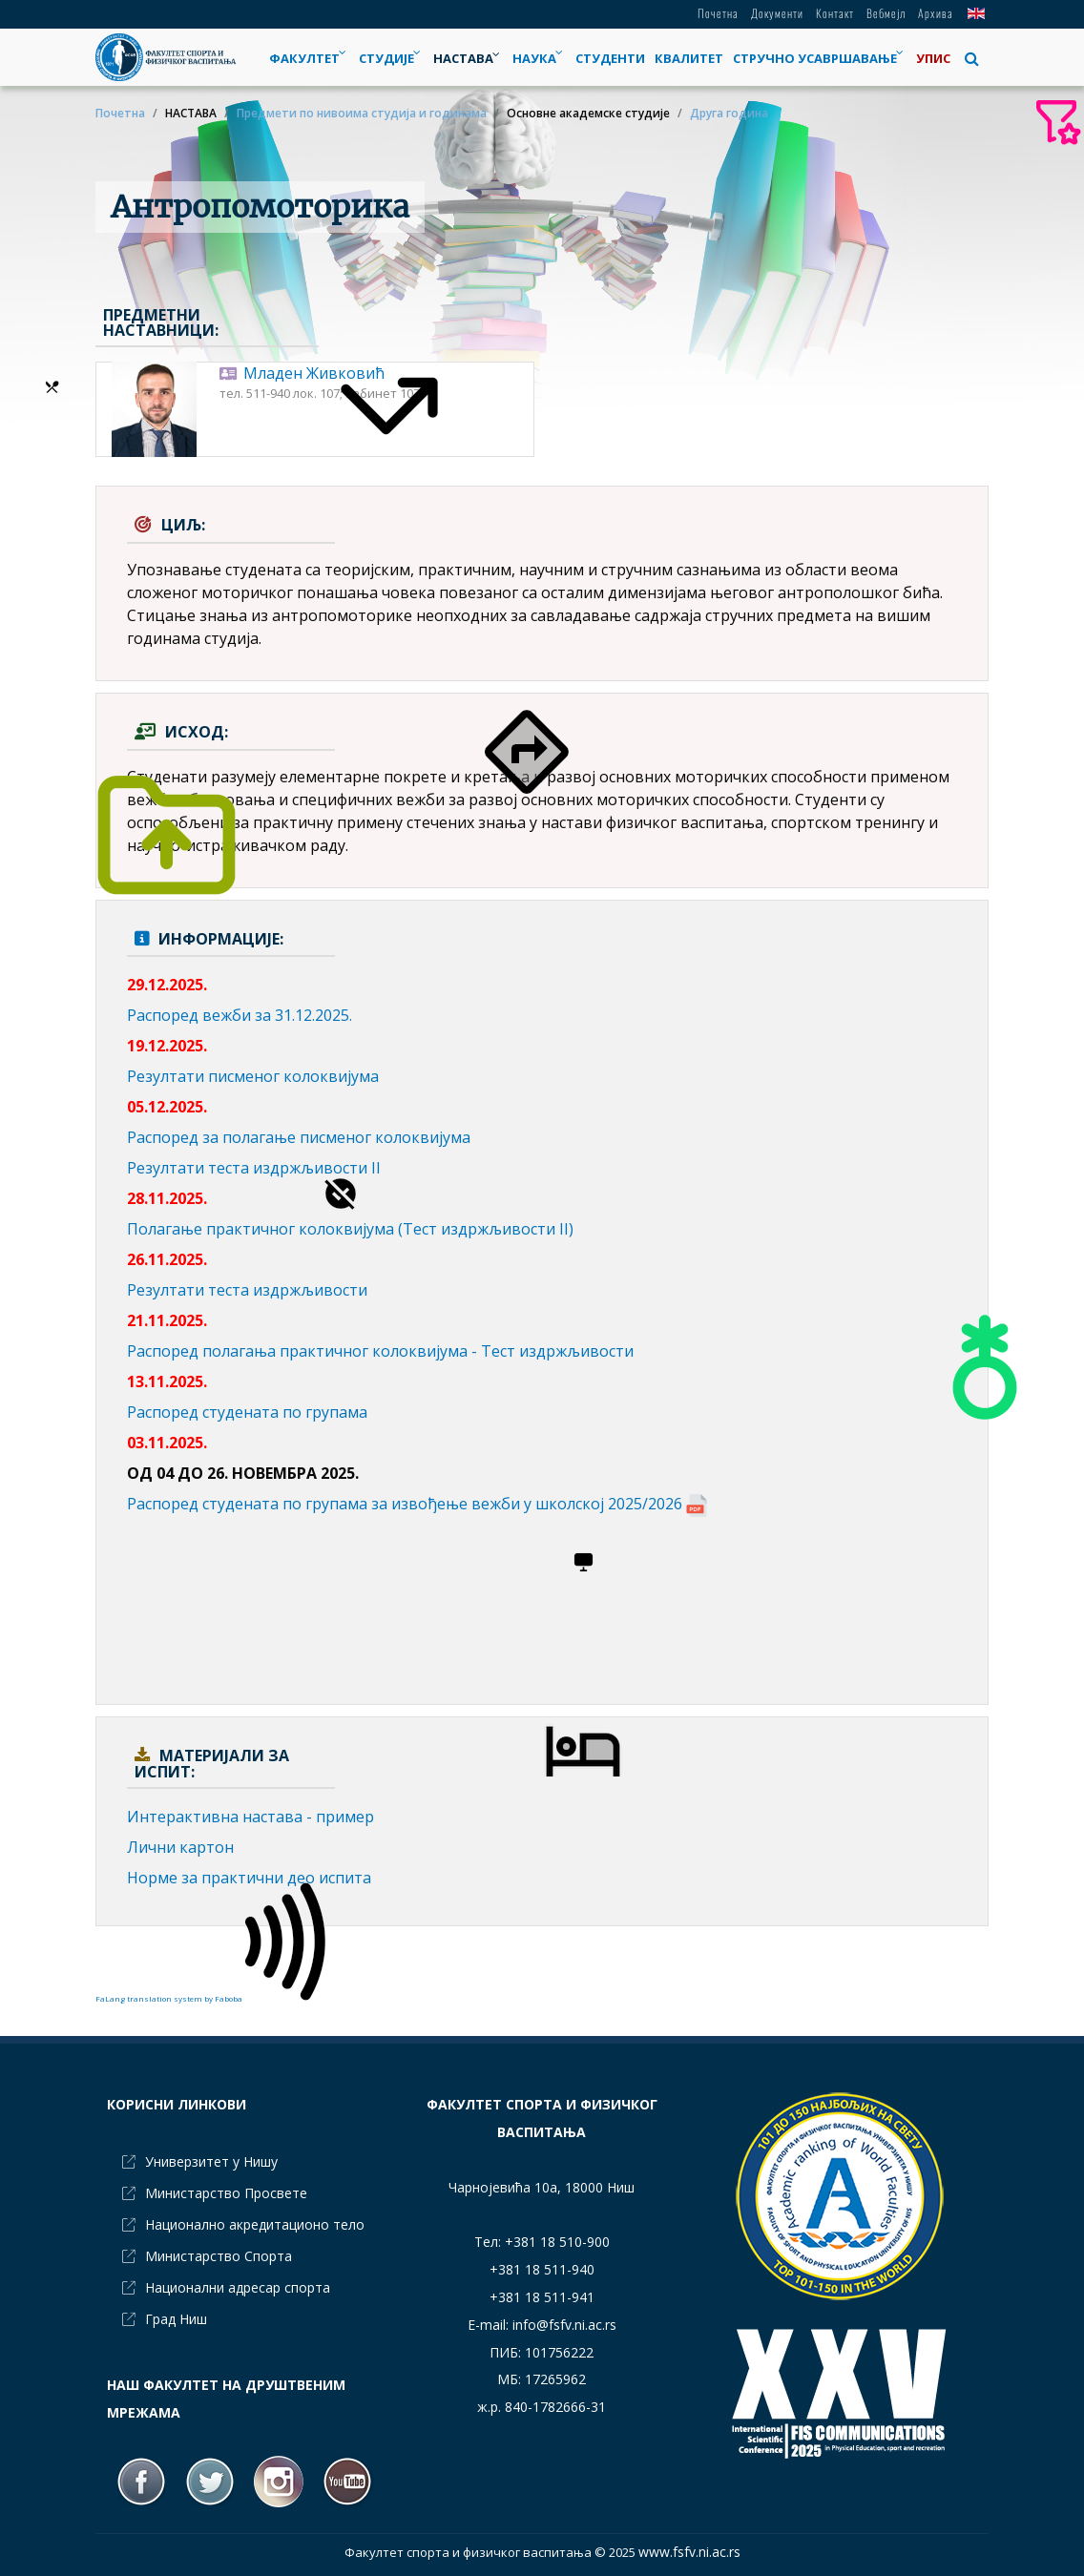 The height and width of the screenshot is (2576, 1084). Describe the element at coordinates (52, 386) in the screenshot. I see `find nearby restaurants` at that location.